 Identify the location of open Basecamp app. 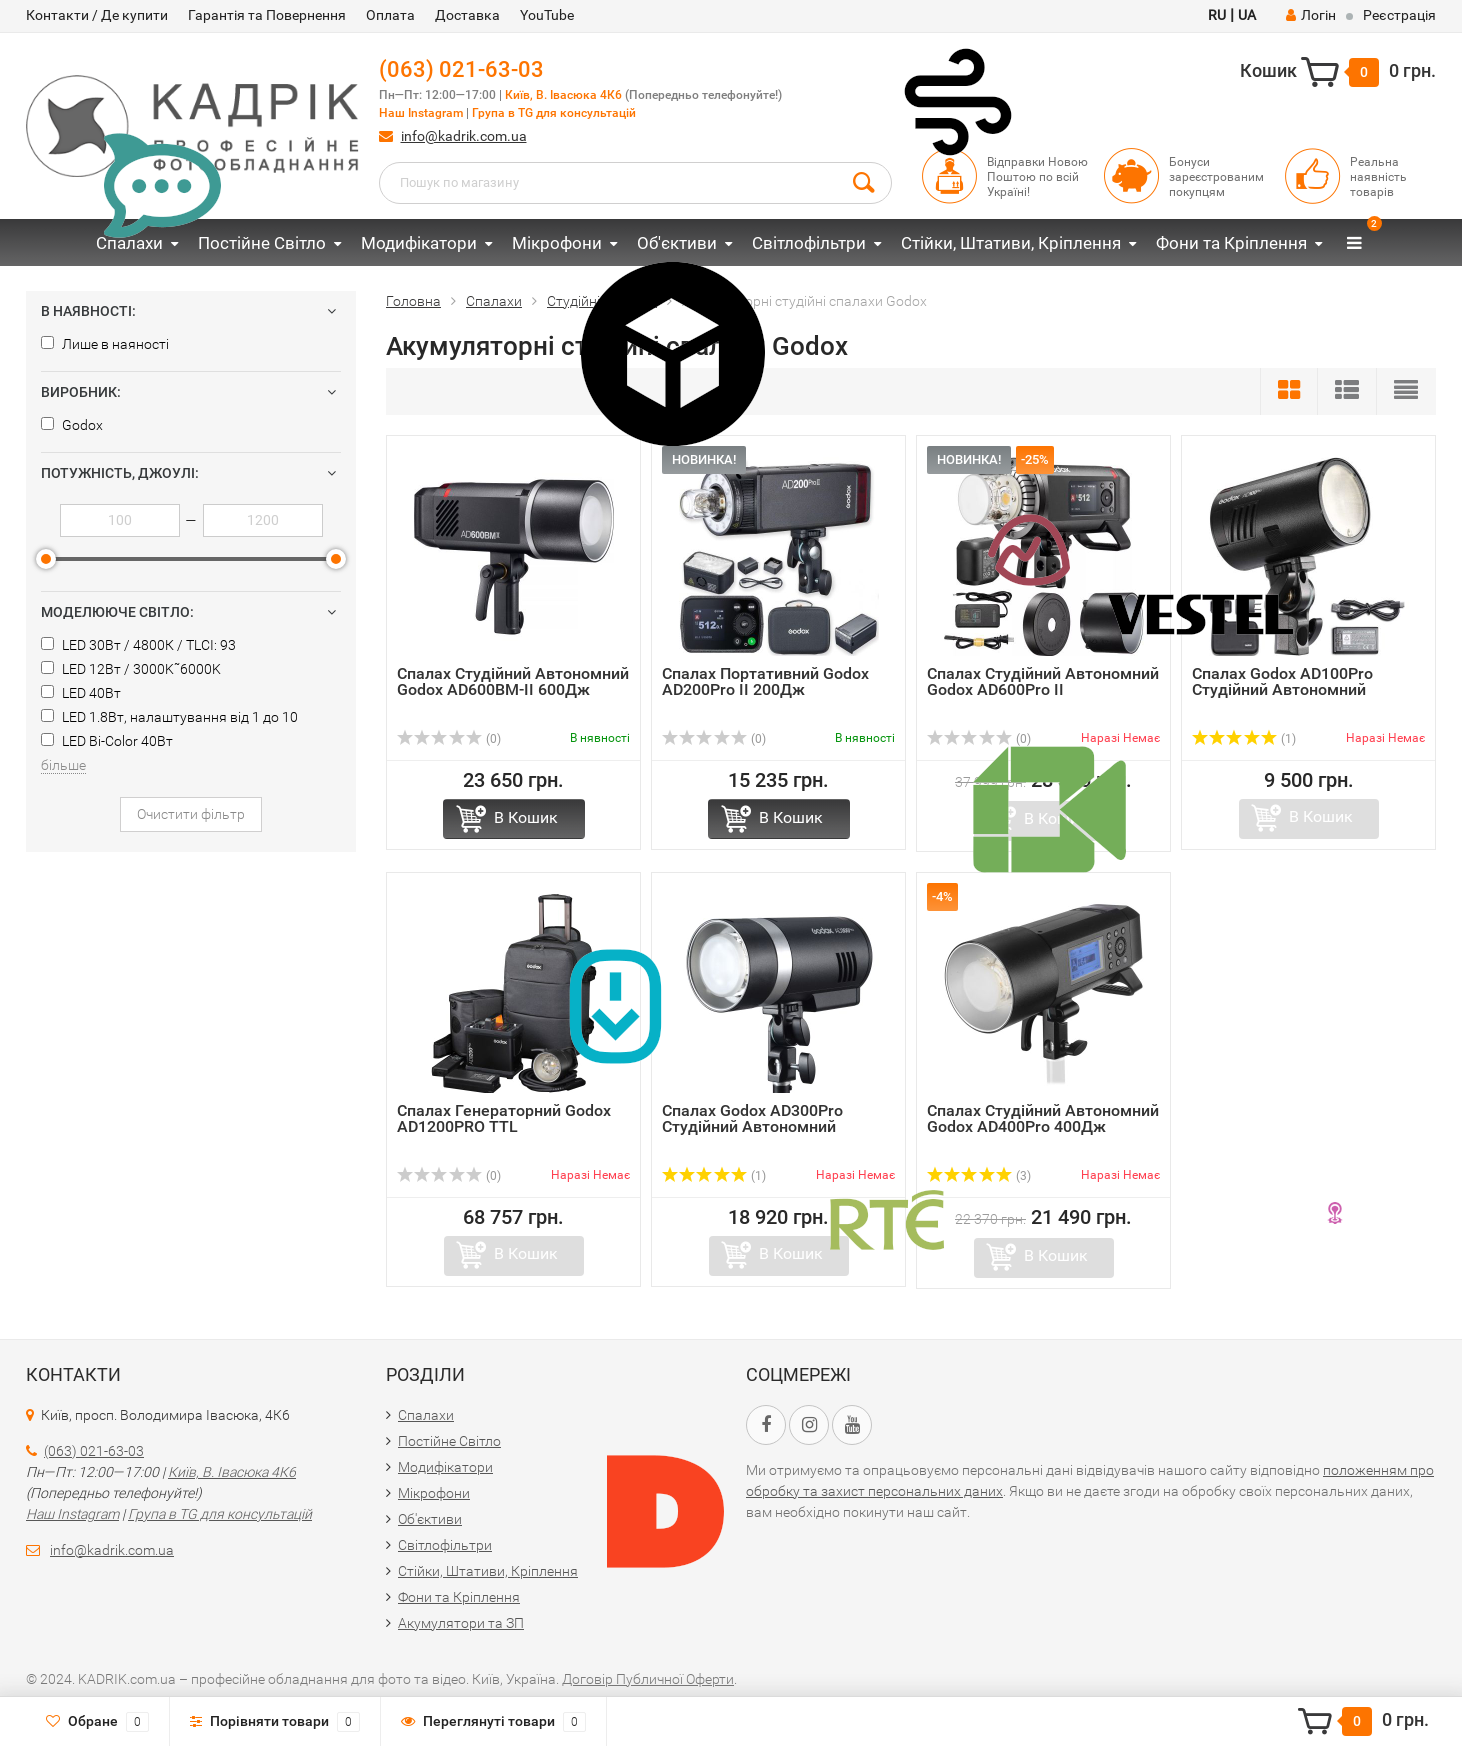
(1029, 550).